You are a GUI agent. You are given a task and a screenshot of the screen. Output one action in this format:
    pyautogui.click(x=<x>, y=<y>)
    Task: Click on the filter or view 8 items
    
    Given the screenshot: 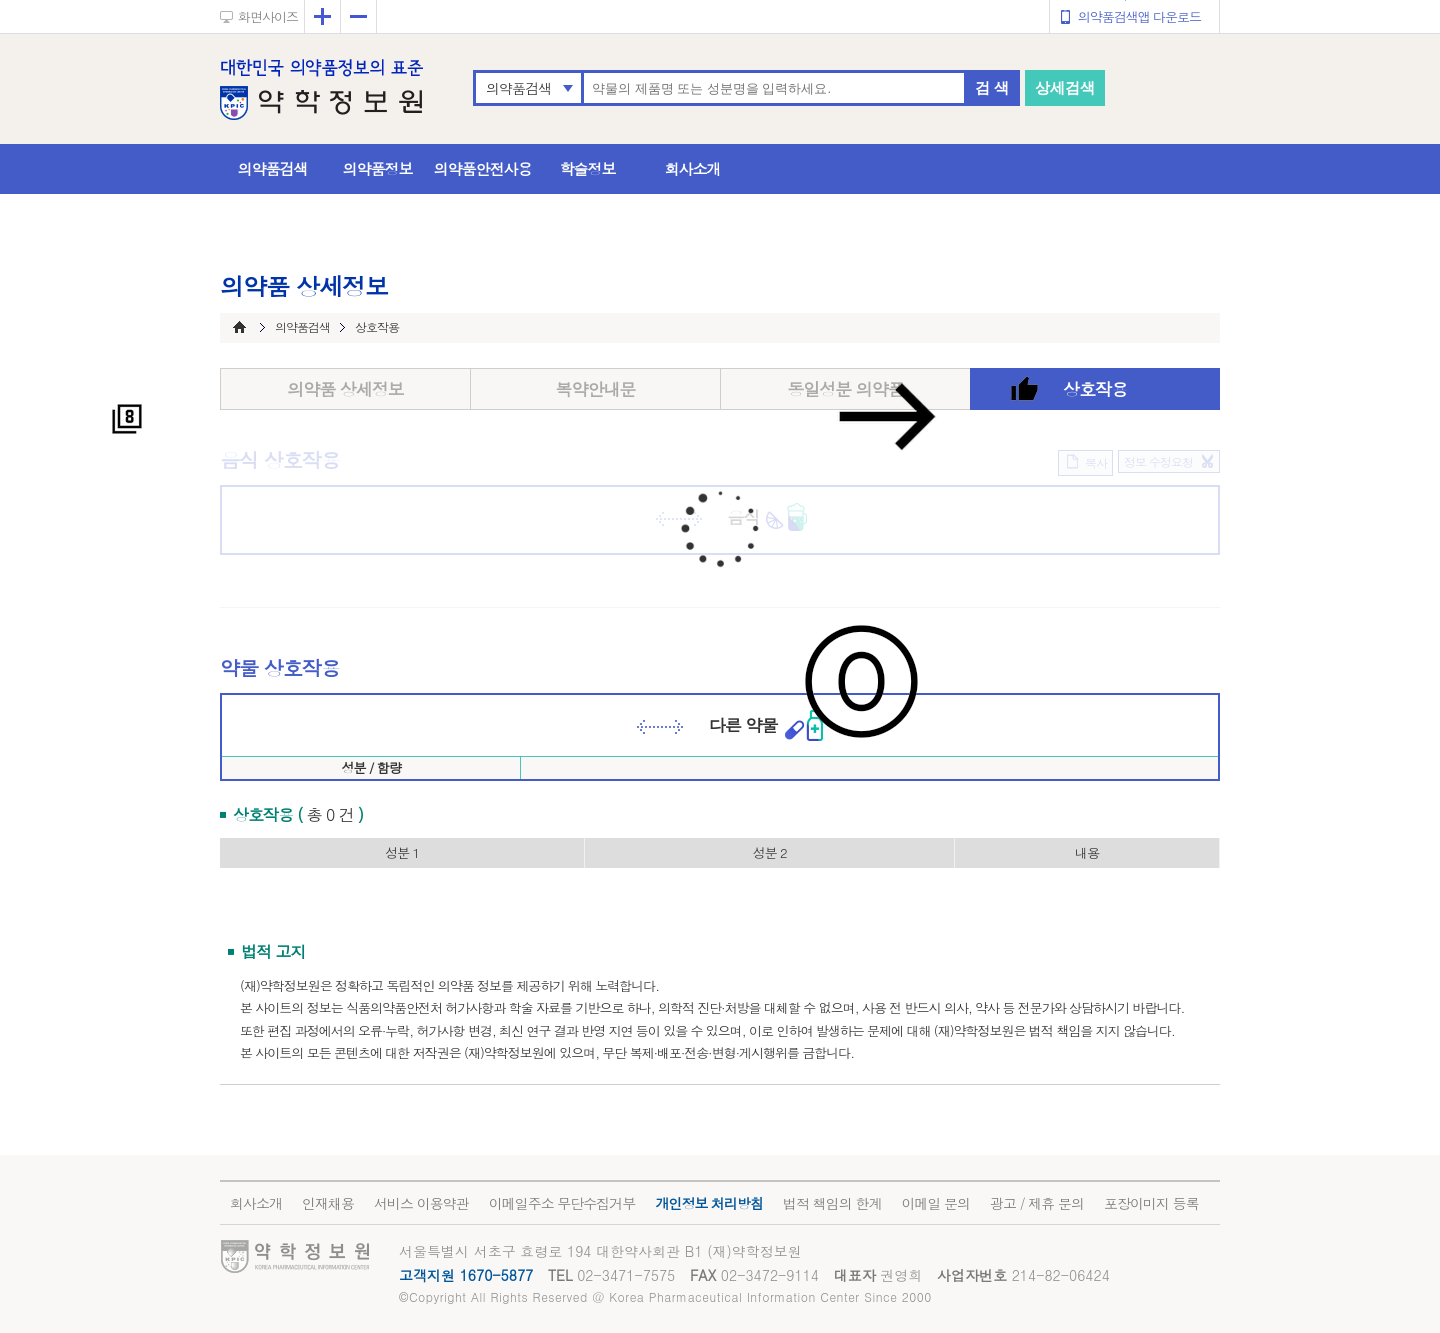 What is the action you would take?
    pyautogui.click(x=127, y=419)
    